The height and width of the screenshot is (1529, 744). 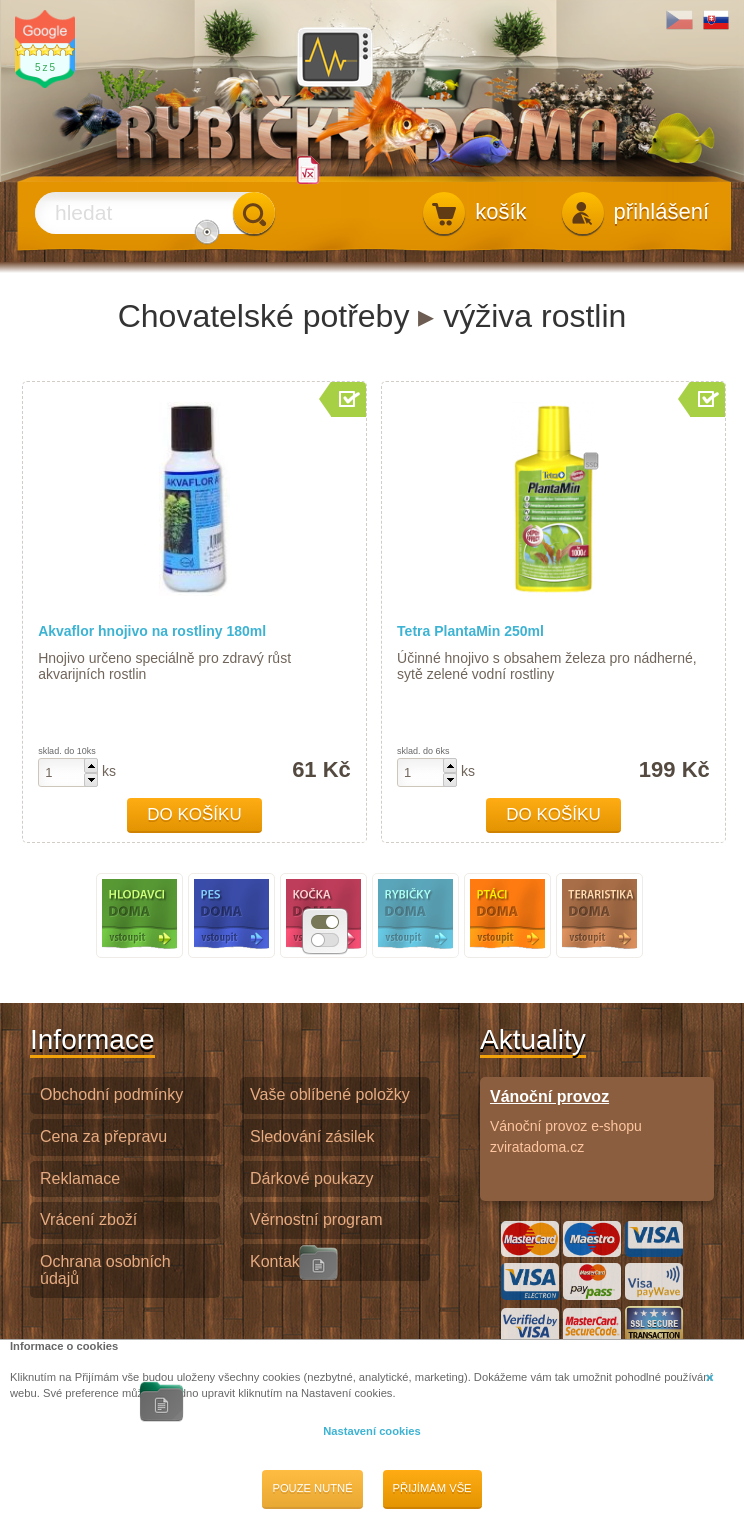 What do you see at coordinates (308, 170) in the screenshot?
I see `libreoffice math formula document file` at bounding box center [308, 170].